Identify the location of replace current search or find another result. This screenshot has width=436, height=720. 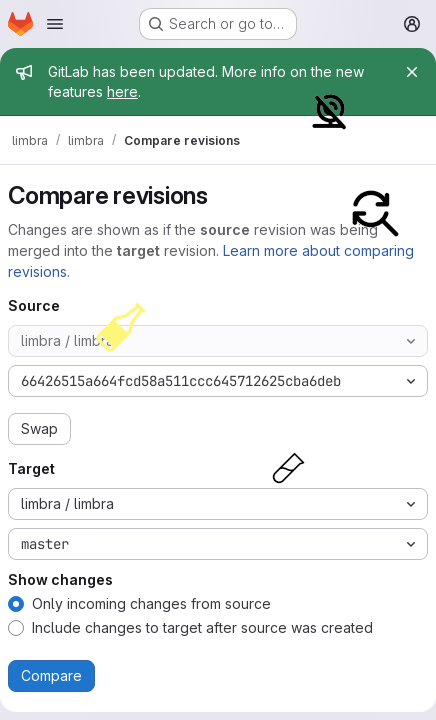
(375, 213).